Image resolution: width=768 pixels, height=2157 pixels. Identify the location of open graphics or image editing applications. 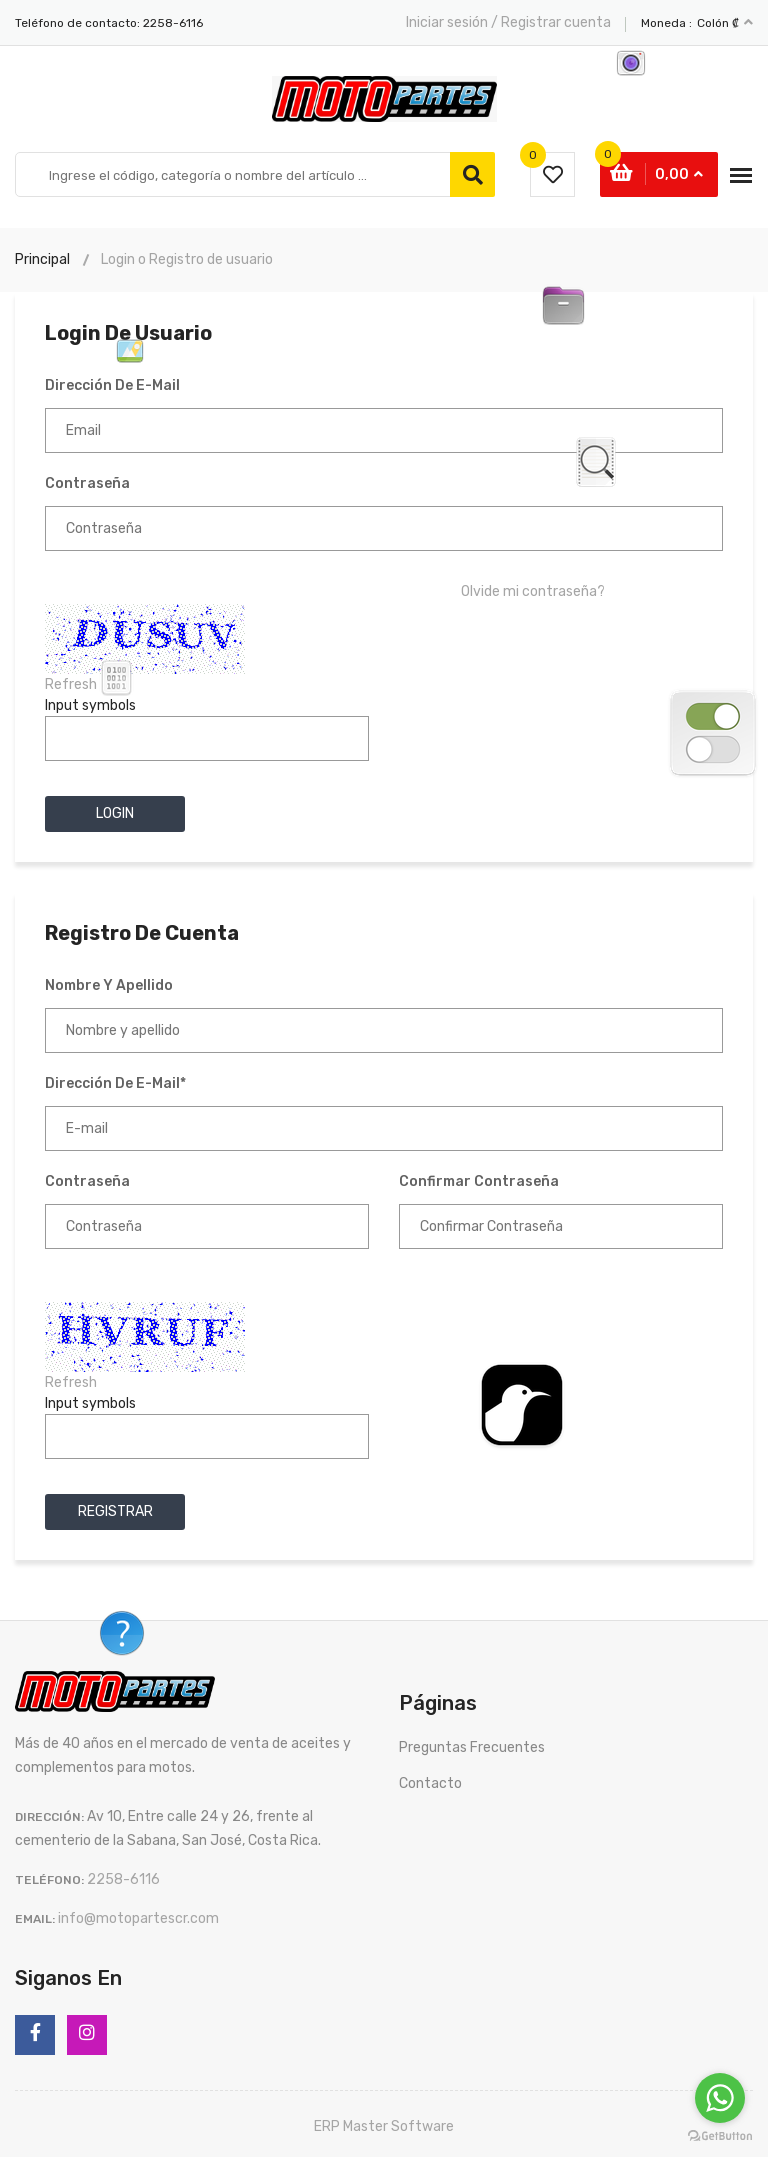
(130, 351).